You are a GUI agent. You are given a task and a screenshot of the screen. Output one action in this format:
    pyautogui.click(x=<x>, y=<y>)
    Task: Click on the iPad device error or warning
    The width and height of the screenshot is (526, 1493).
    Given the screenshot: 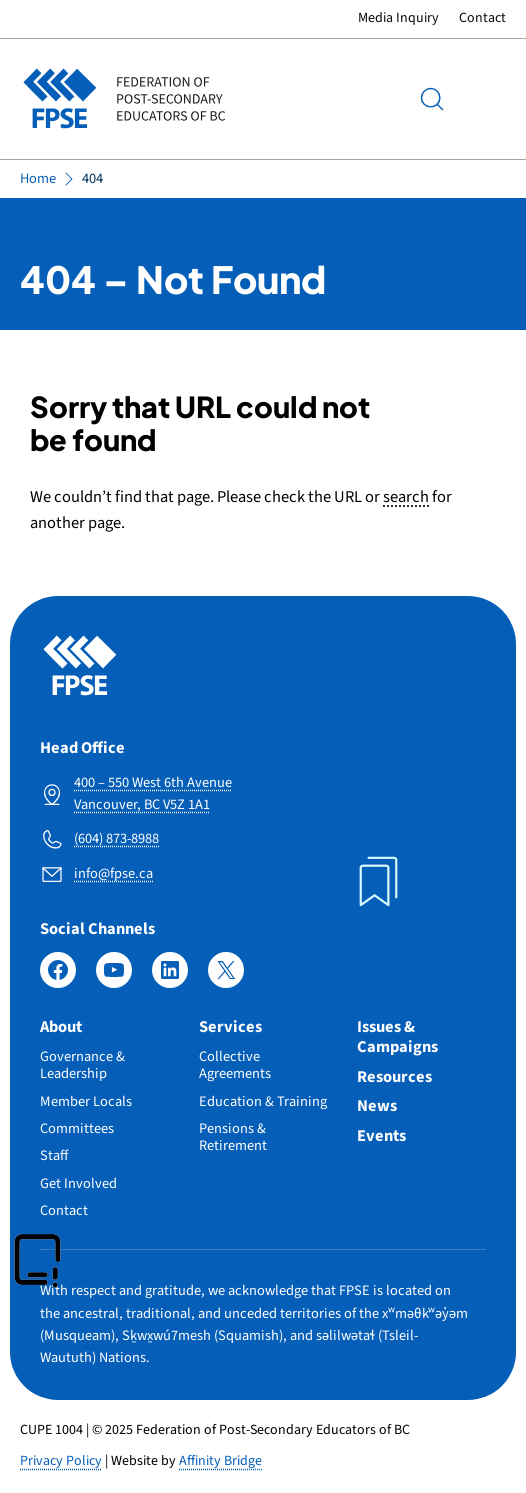 What is the action you would take?
    pyautogui.click(x=37, y=1259)
    